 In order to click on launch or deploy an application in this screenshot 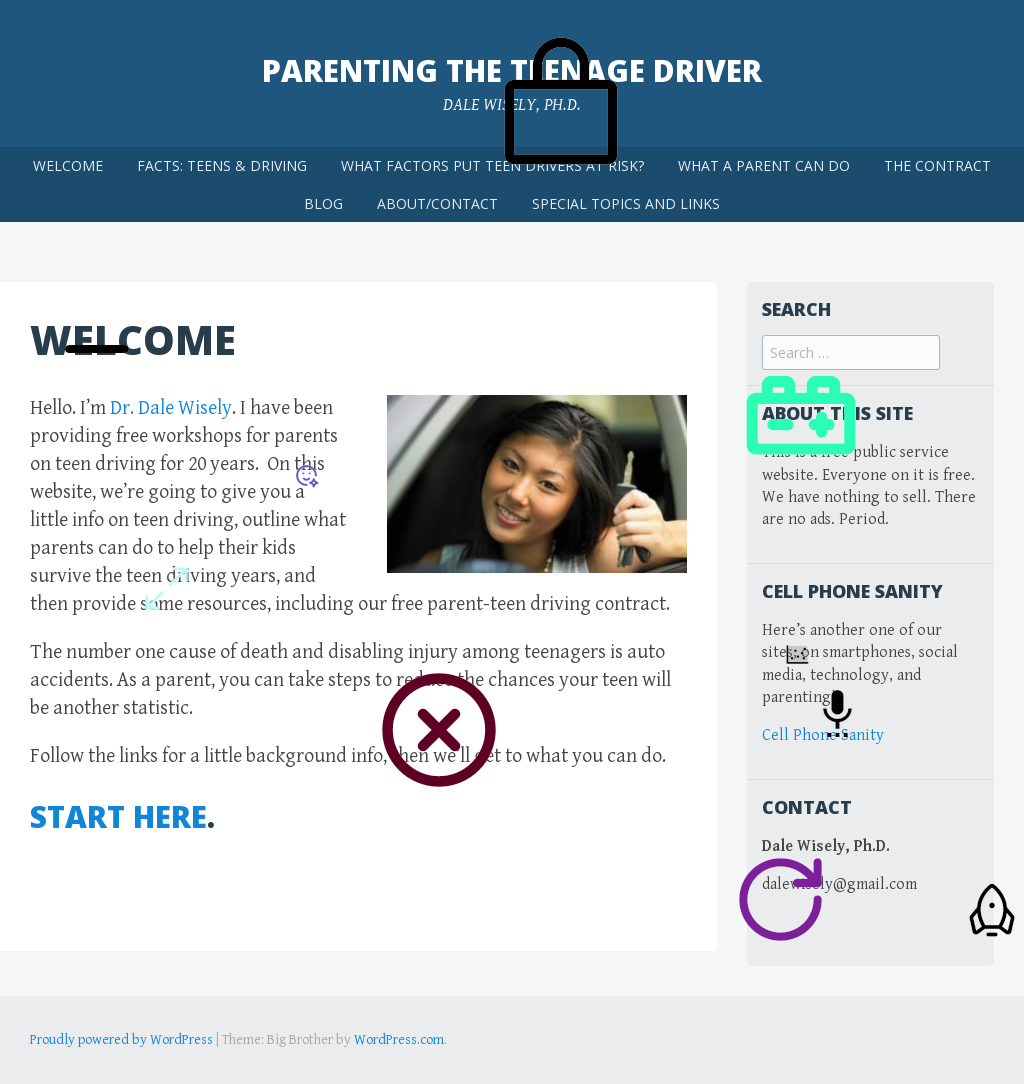, I will do `click(992, 912)`.